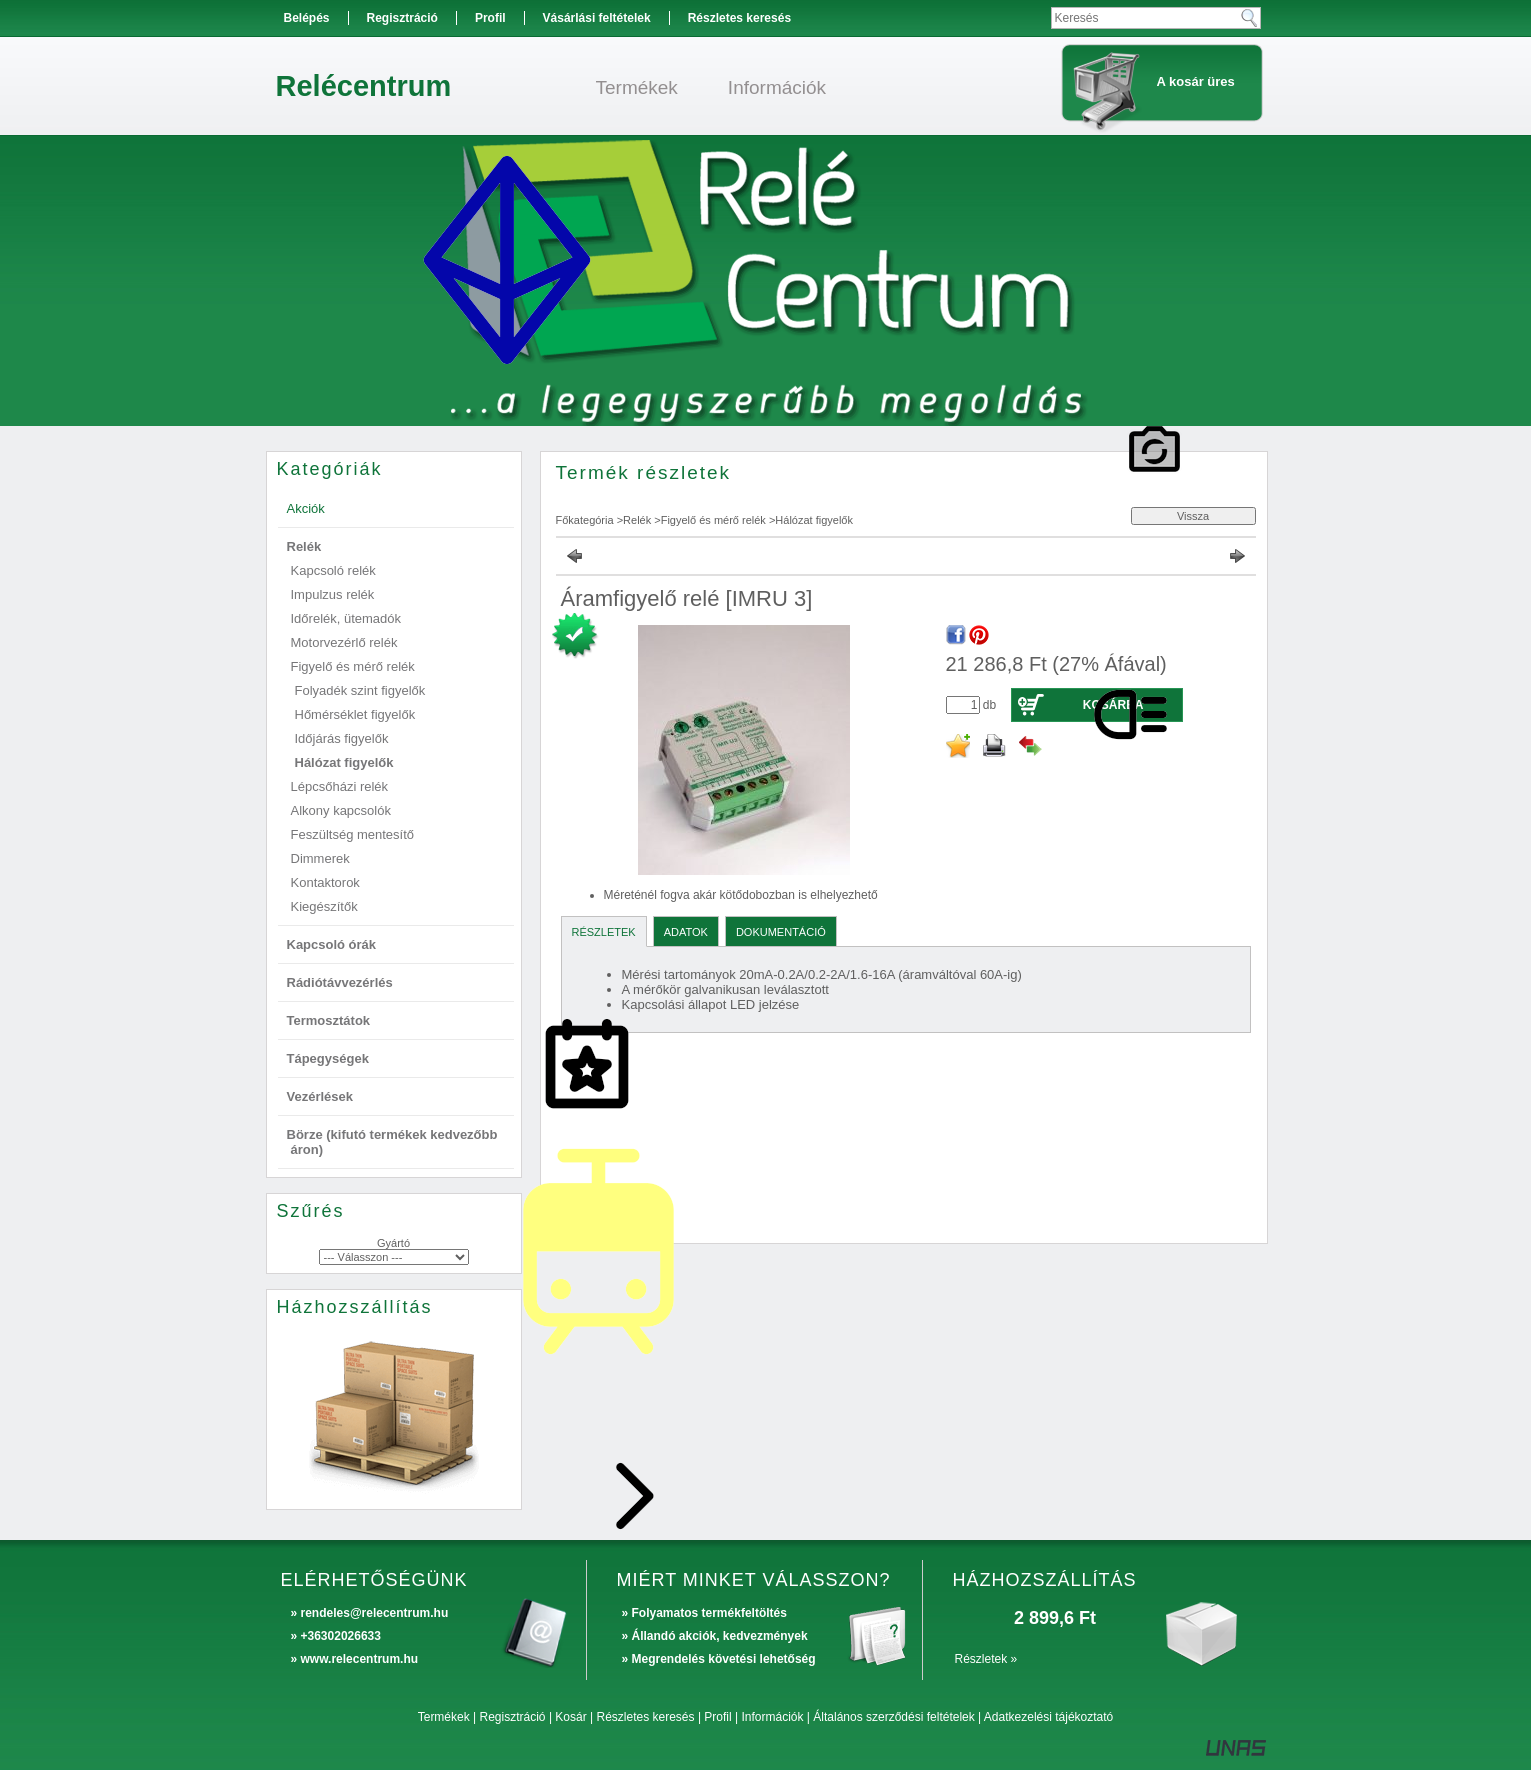 This screenshot has width=1531, height=1770. What do you see at coordinates (587, 1067) in the screenshot?
I see `view favorite or starred events` at bounding box center [587, 1067].